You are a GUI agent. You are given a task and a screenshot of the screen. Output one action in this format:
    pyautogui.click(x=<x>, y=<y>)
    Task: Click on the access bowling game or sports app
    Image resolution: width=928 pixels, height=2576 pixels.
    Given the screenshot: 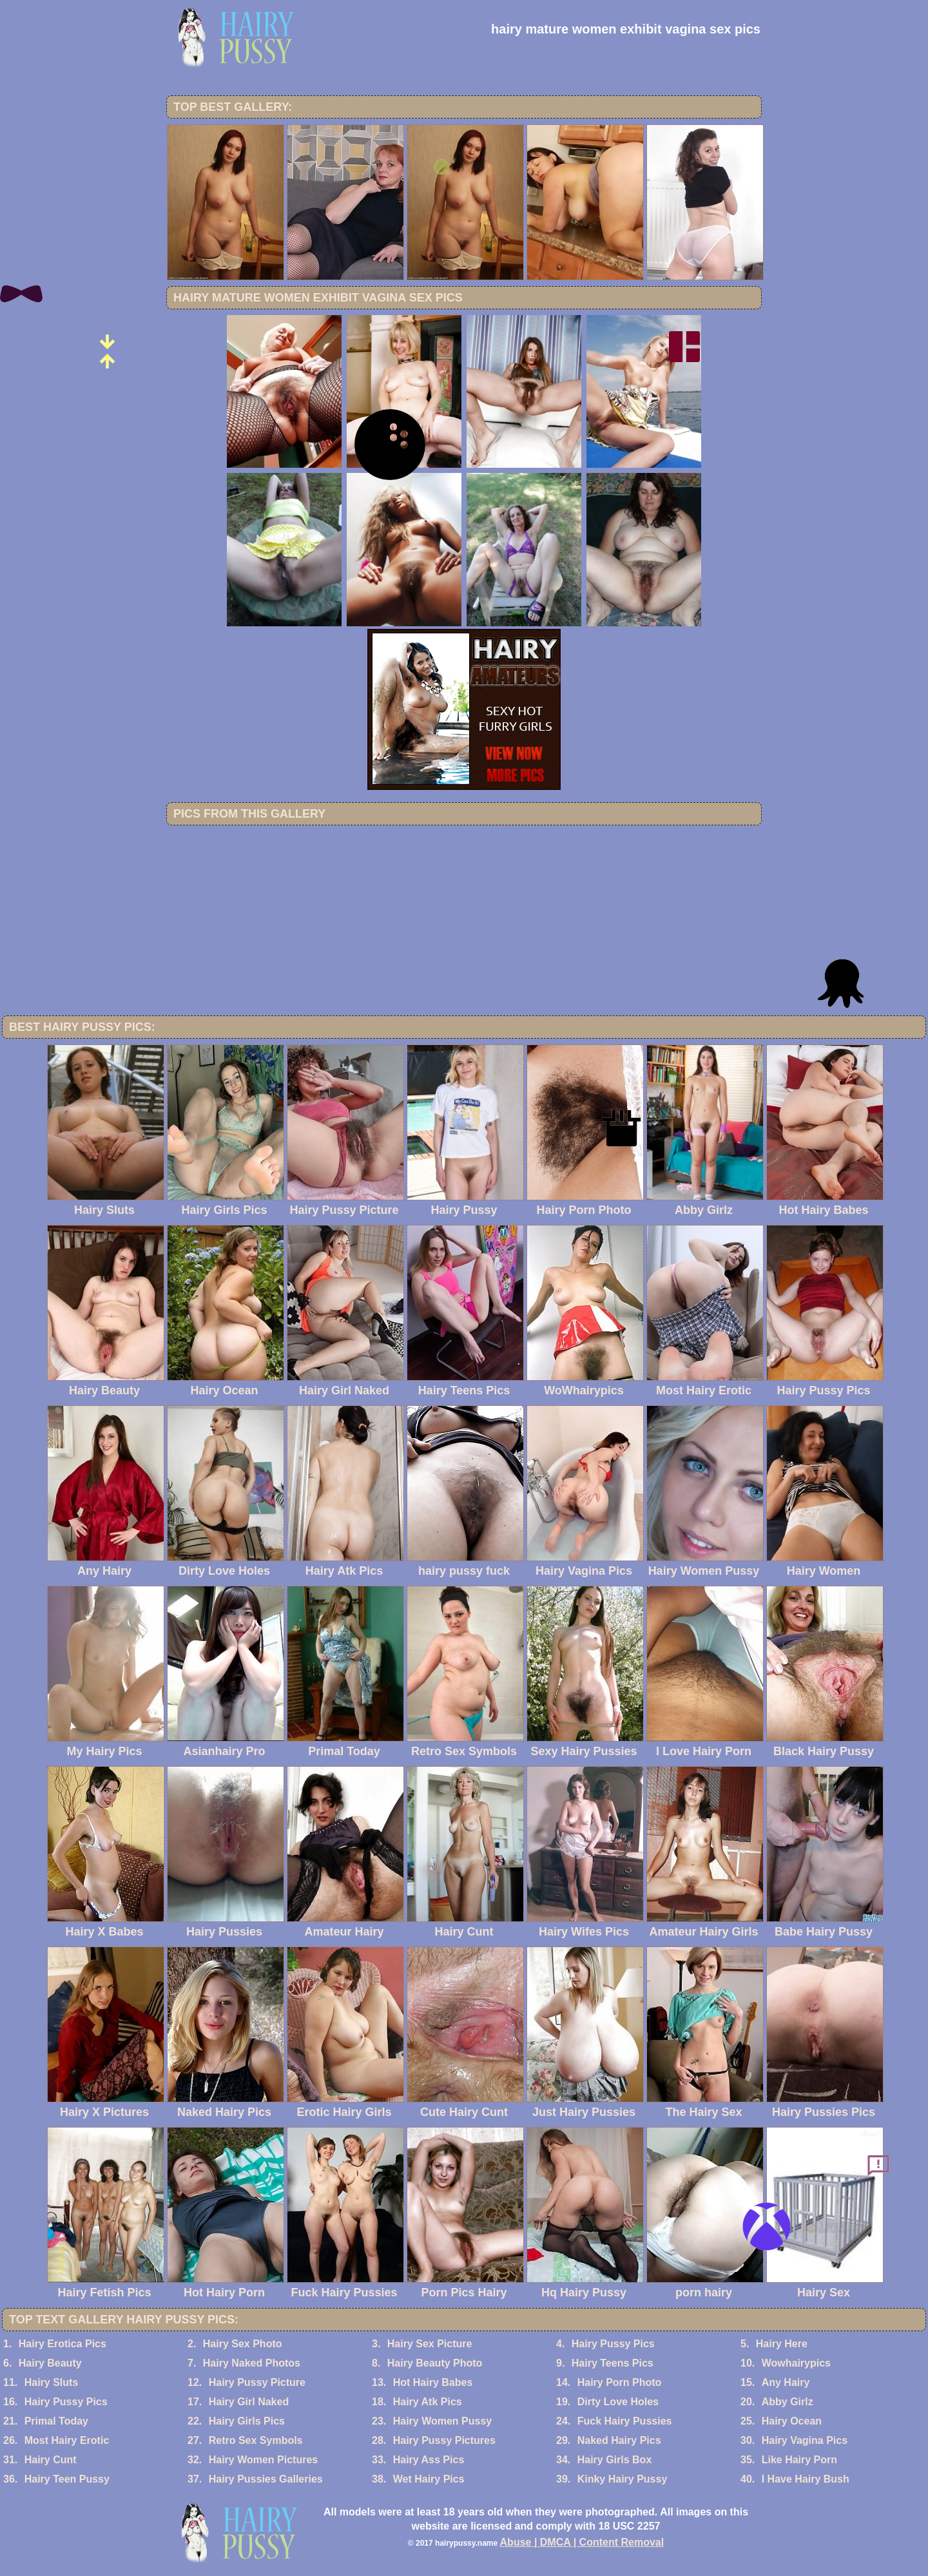 What is the action you would take?
    pyautogui.click(x=390, y=445)
    